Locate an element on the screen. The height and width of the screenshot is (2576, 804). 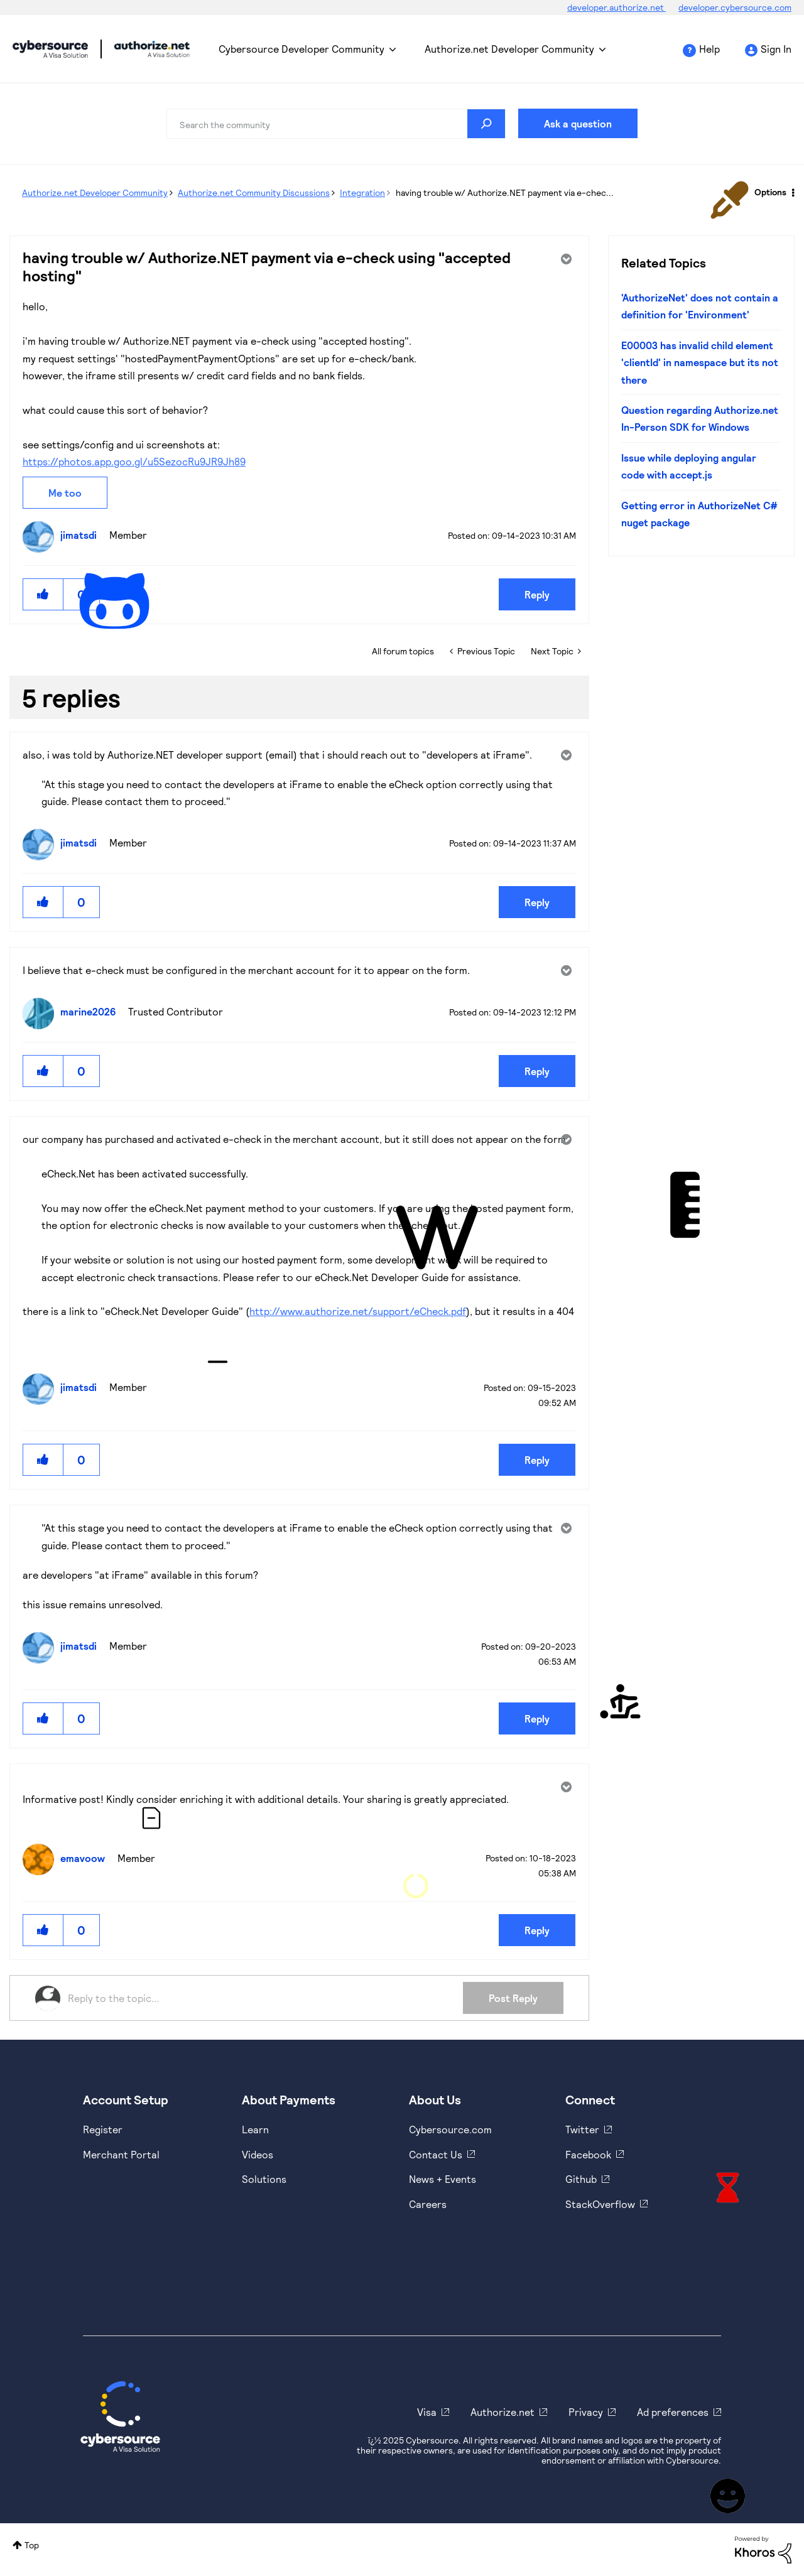
loading or processing in progress is located at coordinates (416, 1886).